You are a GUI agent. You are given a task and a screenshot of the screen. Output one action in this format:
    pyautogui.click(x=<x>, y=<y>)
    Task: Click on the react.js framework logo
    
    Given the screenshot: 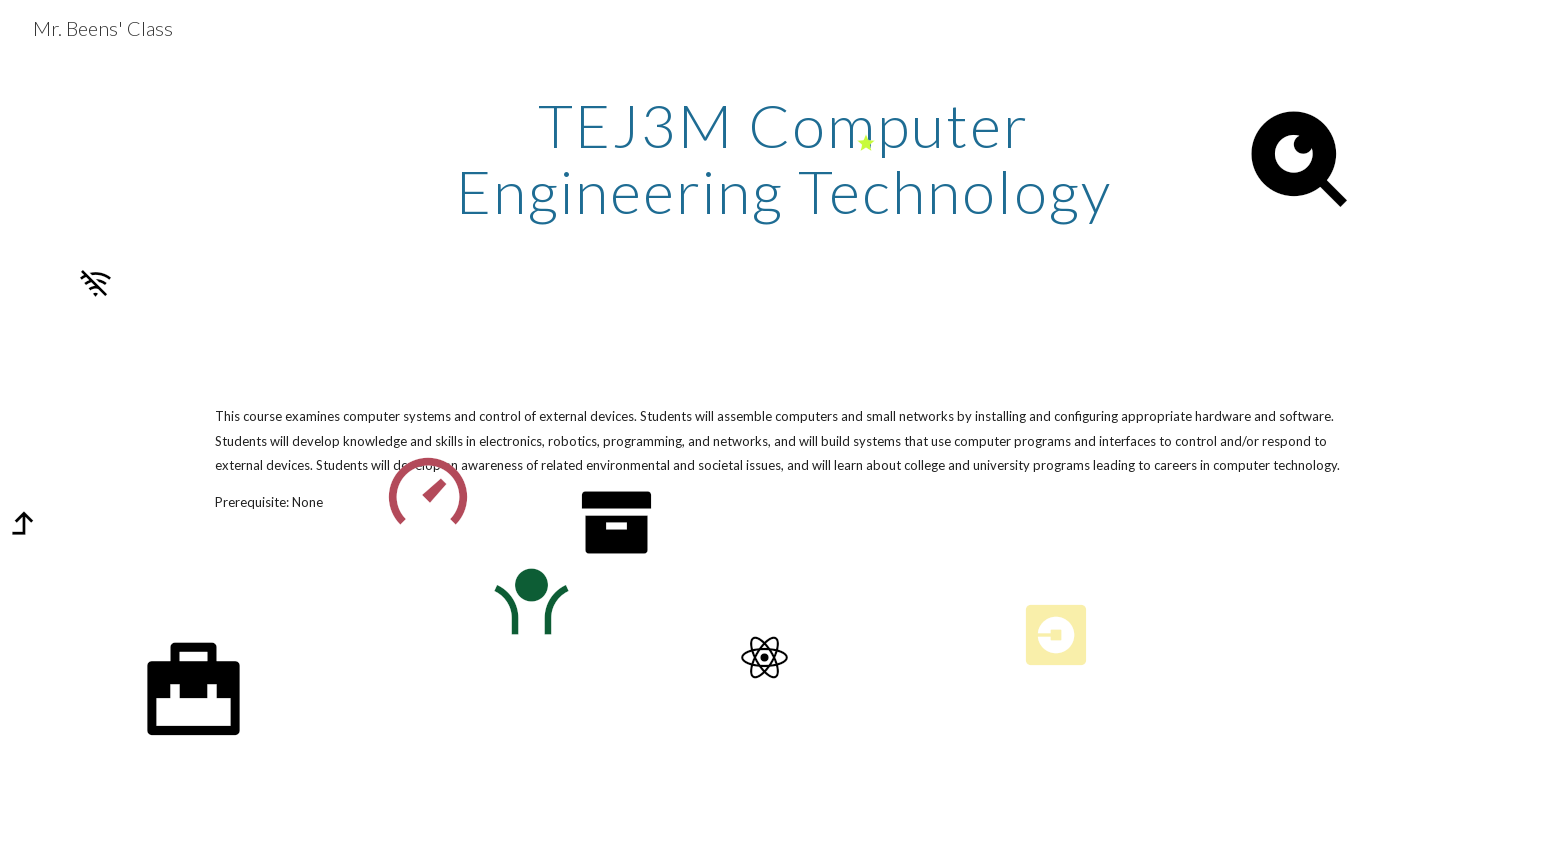 What is the action you would take?
    pyautogui.click(x=764, y=657)
    